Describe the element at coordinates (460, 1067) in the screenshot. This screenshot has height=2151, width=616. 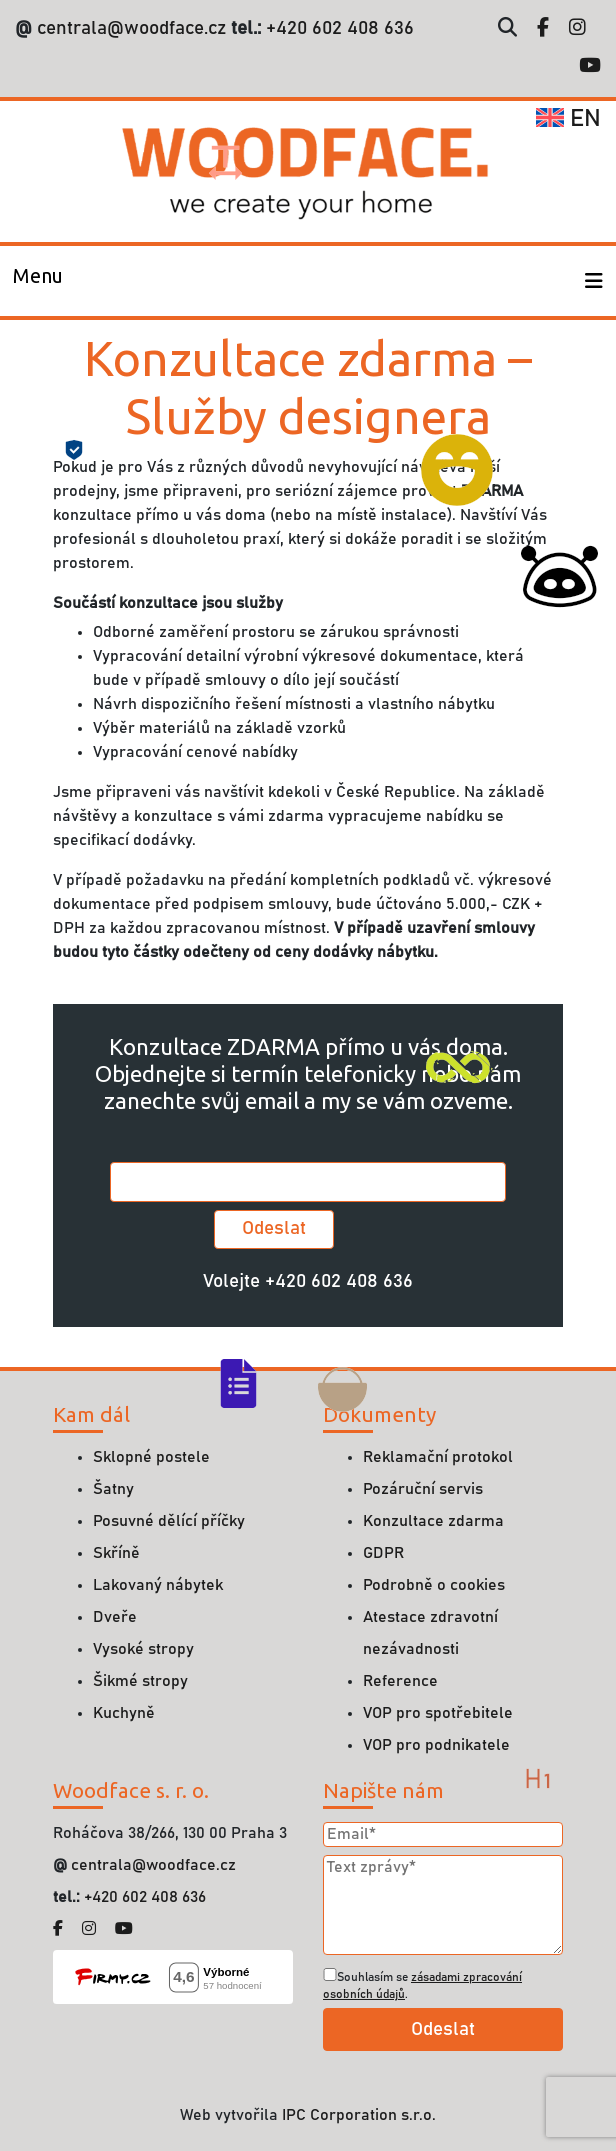
I see `infinityfree web hosting service logo` at that location.